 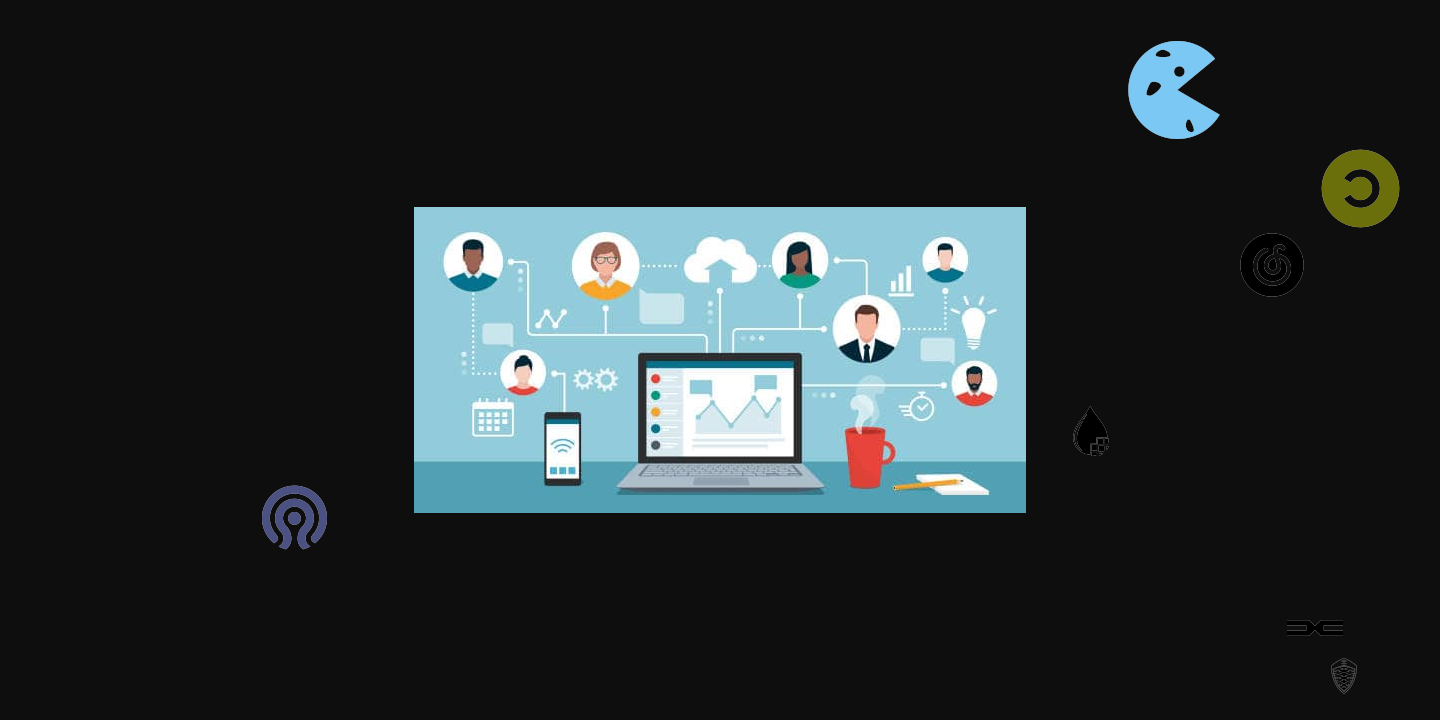 I want to click on open netease cloud music app, so click(x=1272, y=265).